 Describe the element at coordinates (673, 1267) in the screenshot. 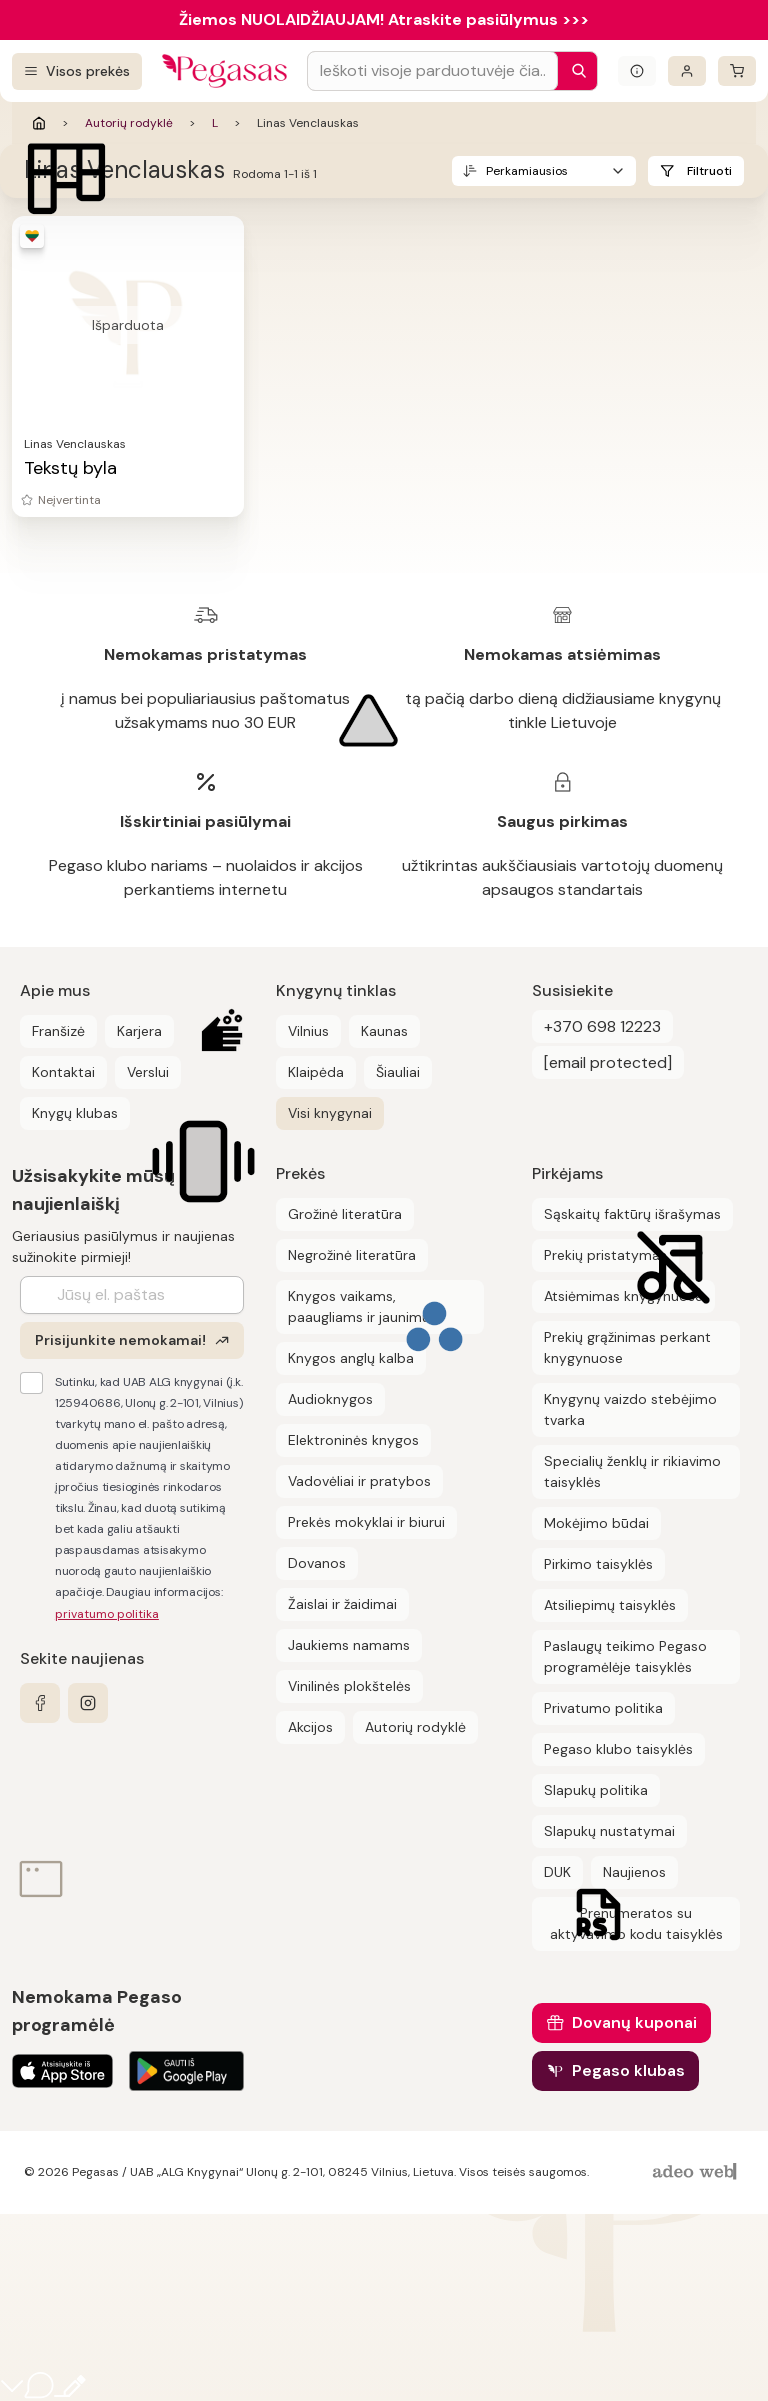

I see `mute or disable music playback` at that location.